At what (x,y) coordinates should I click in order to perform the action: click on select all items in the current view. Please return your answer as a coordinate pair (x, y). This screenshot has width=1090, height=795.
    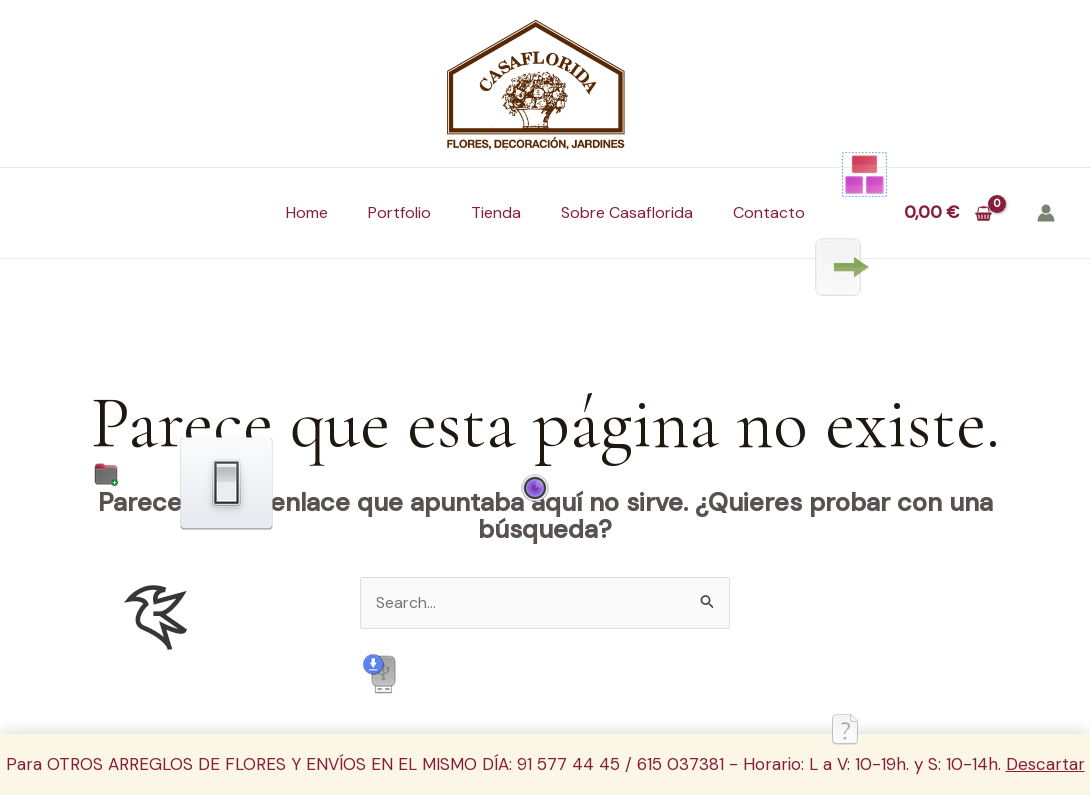
    Looking at the image, I should click on (864, 174).